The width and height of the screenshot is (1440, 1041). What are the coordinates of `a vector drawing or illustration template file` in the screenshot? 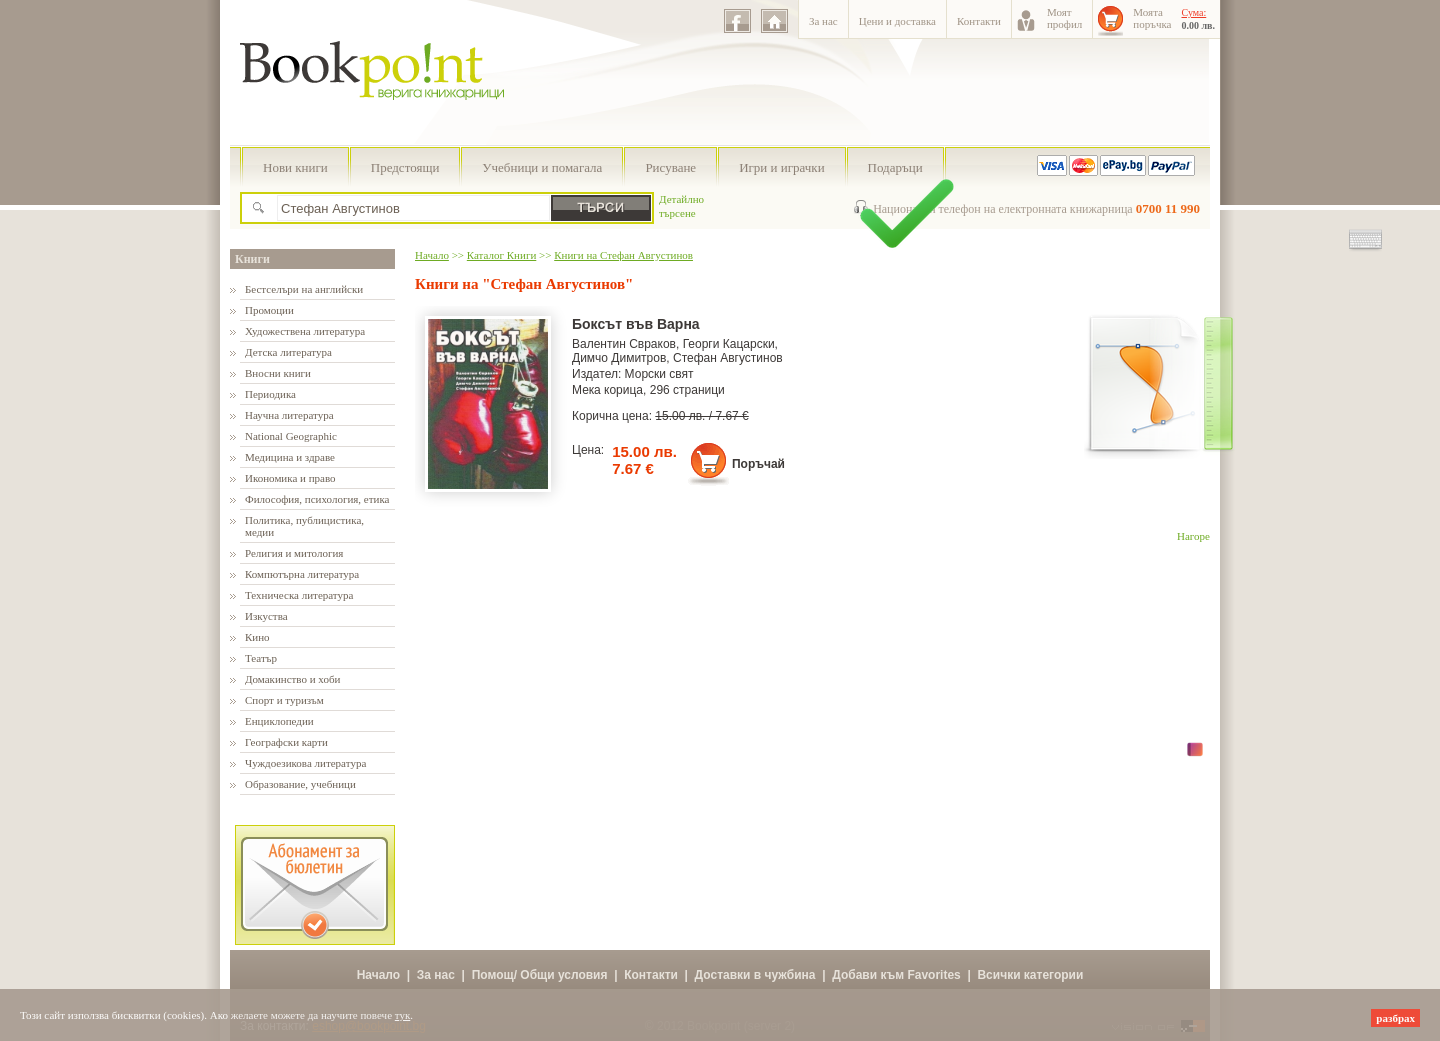 It's located at (1159, 383).